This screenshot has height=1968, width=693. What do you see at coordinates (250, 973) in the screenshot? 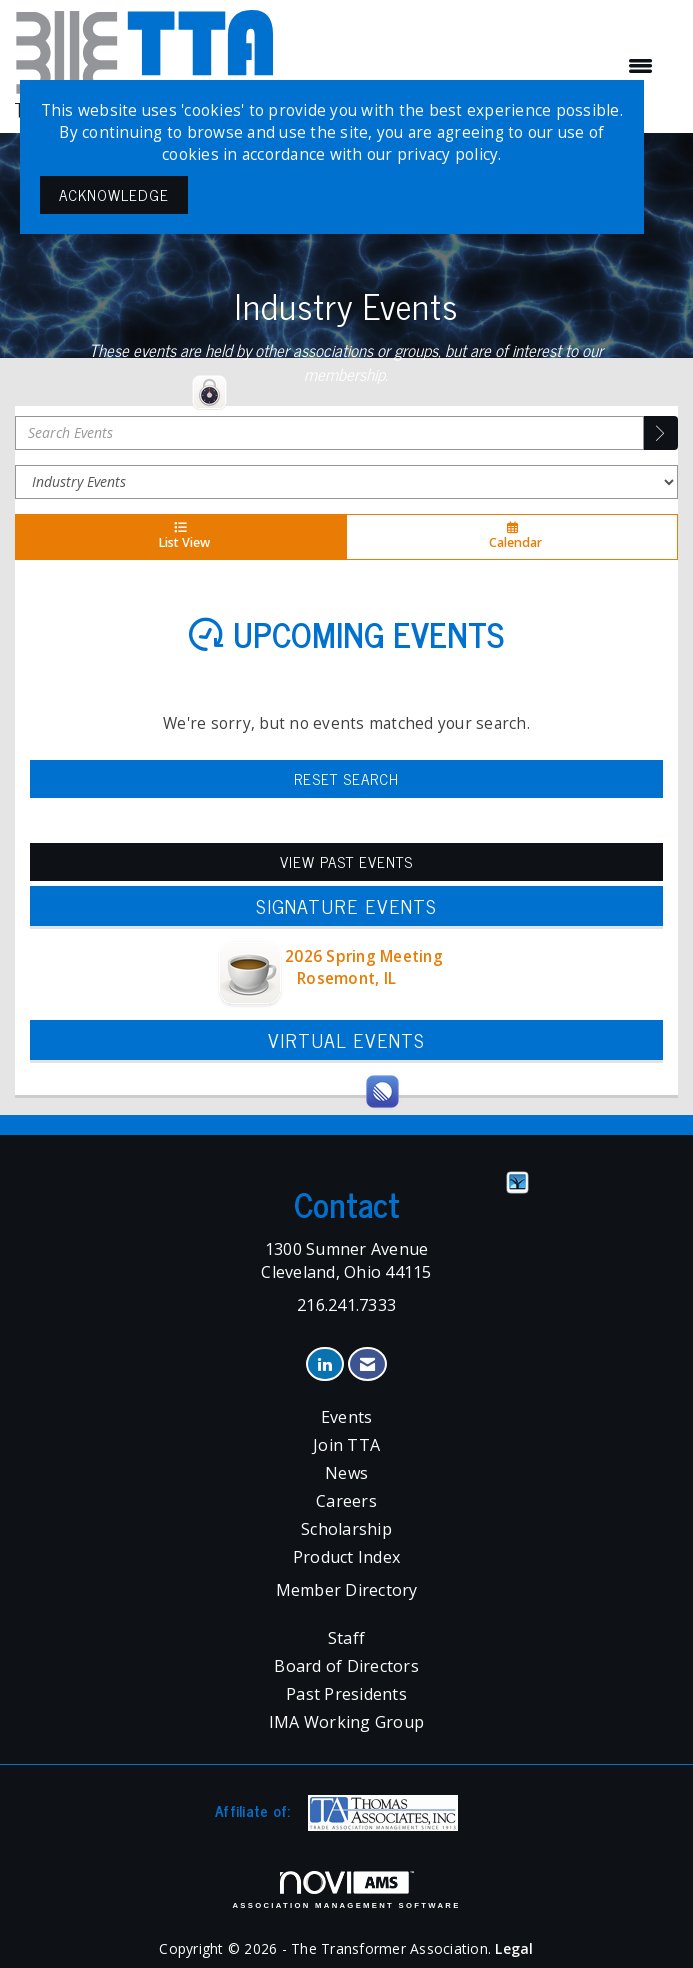
I see `launch a java application` at bounding box center [250, 973].